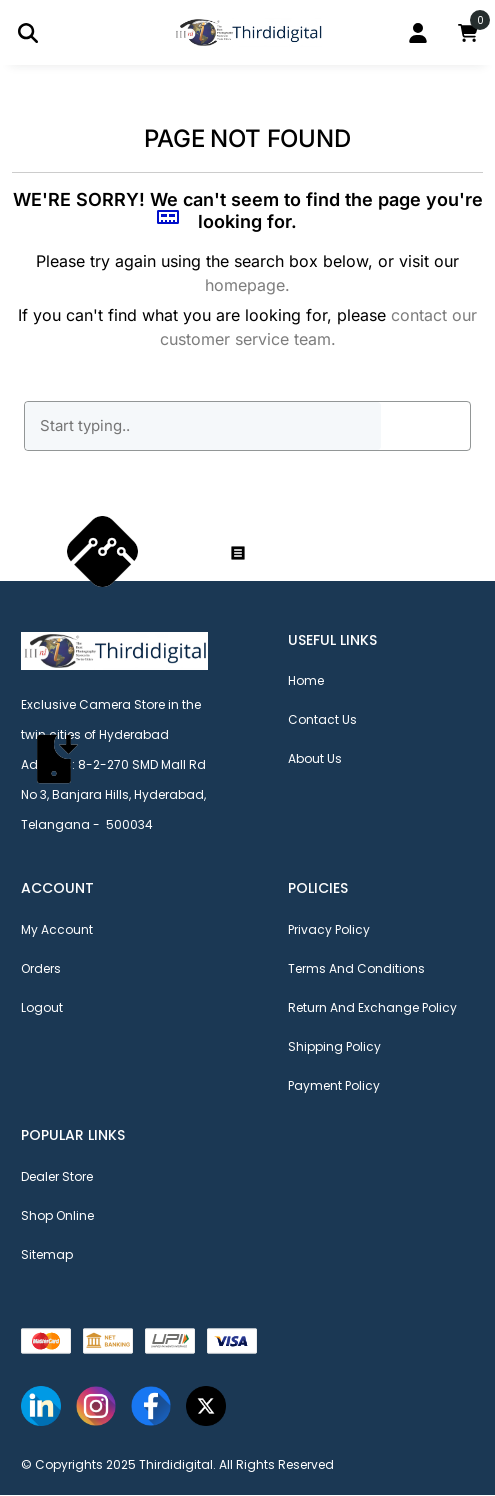  I want to click on view RAM or memory usage, so click(168, 217).